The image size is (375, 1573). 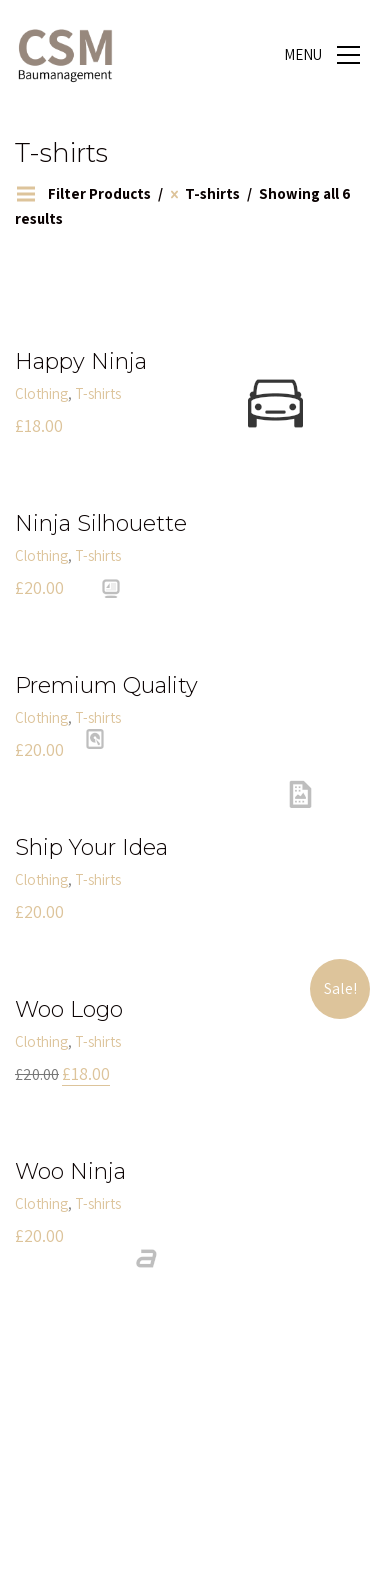 I want to click on apply italic formatting to selected text, so click(x=147, y=1258).